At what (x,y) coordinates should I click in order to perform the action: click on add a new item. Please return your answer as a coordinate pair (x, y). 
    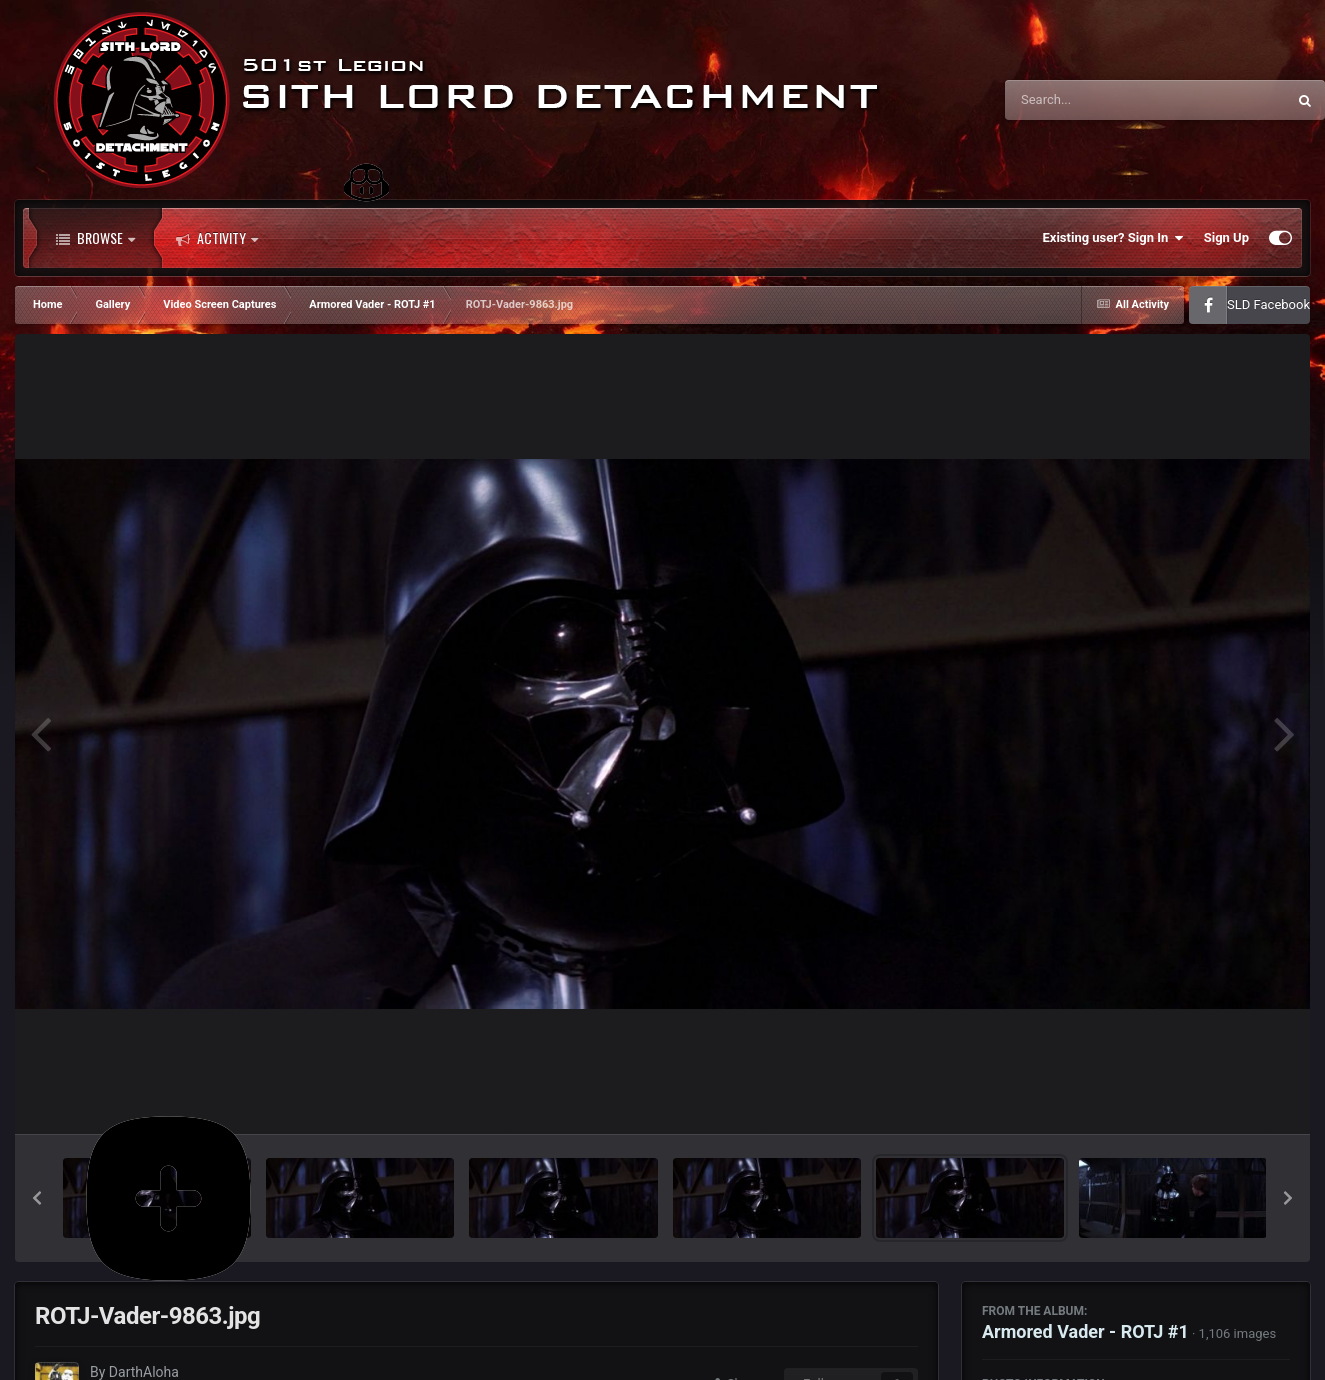
    Looking at the image, I should click on (168, 1198).